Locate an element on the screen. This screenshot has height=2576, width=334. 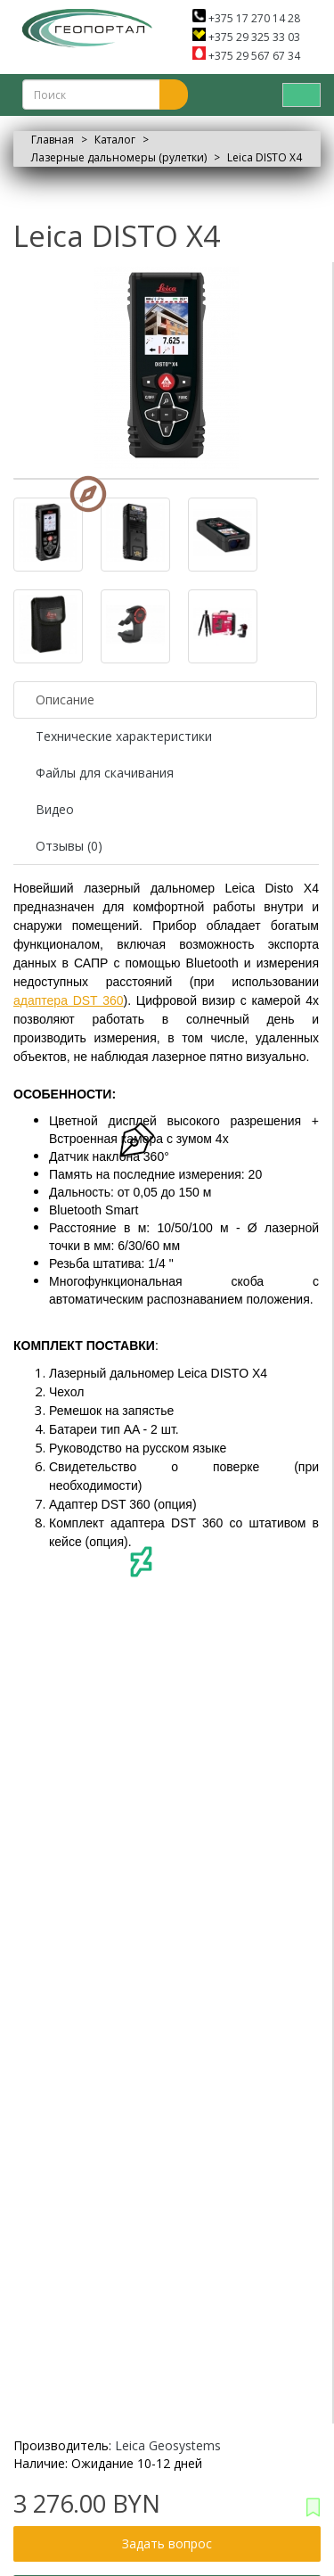
visit deviantart profile or page is located at coordinates (141, 1561).